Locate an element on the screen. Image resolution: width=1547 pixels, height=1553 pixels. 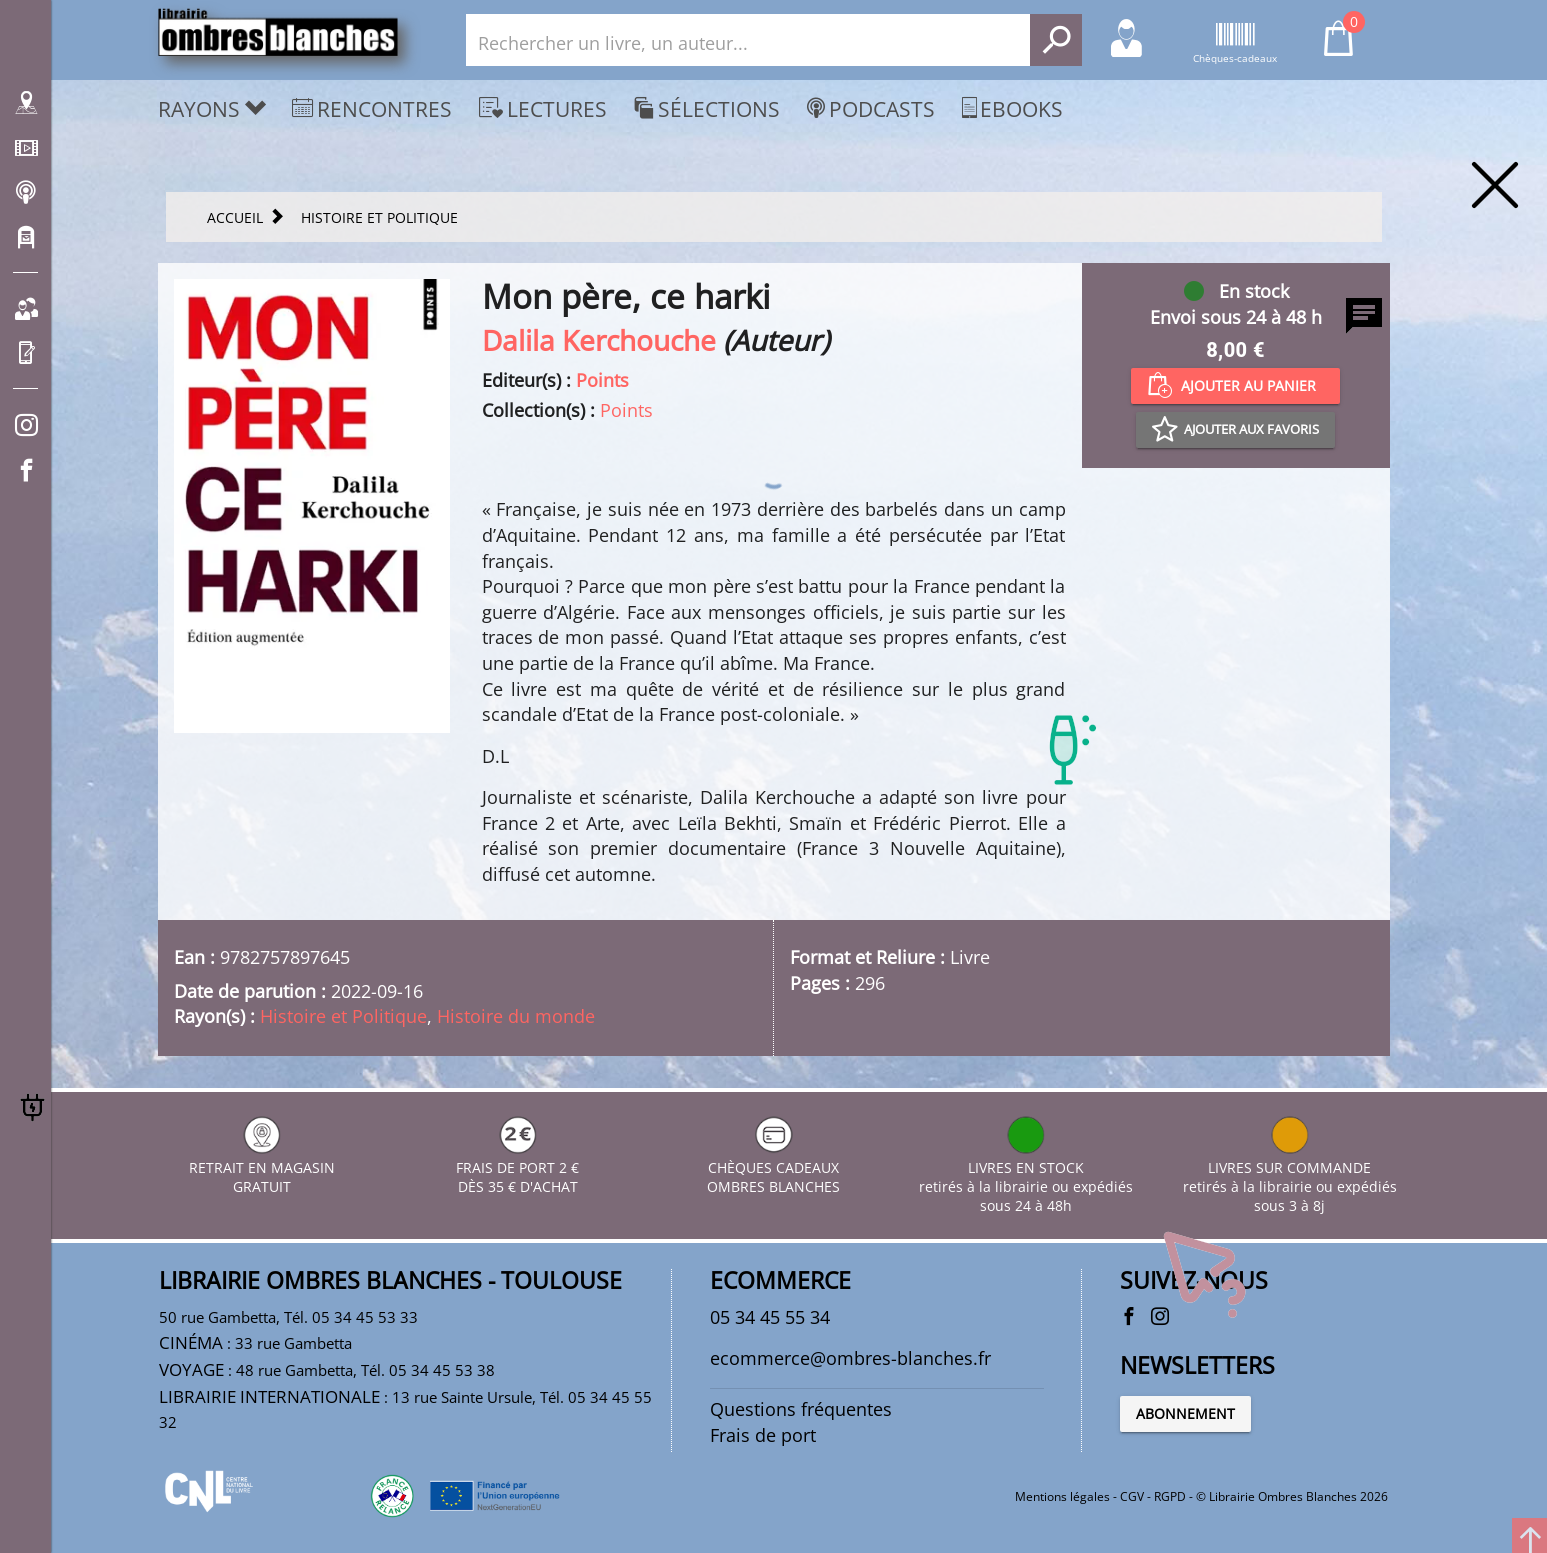
device is currently charging is located at coordinates (32, 1107).